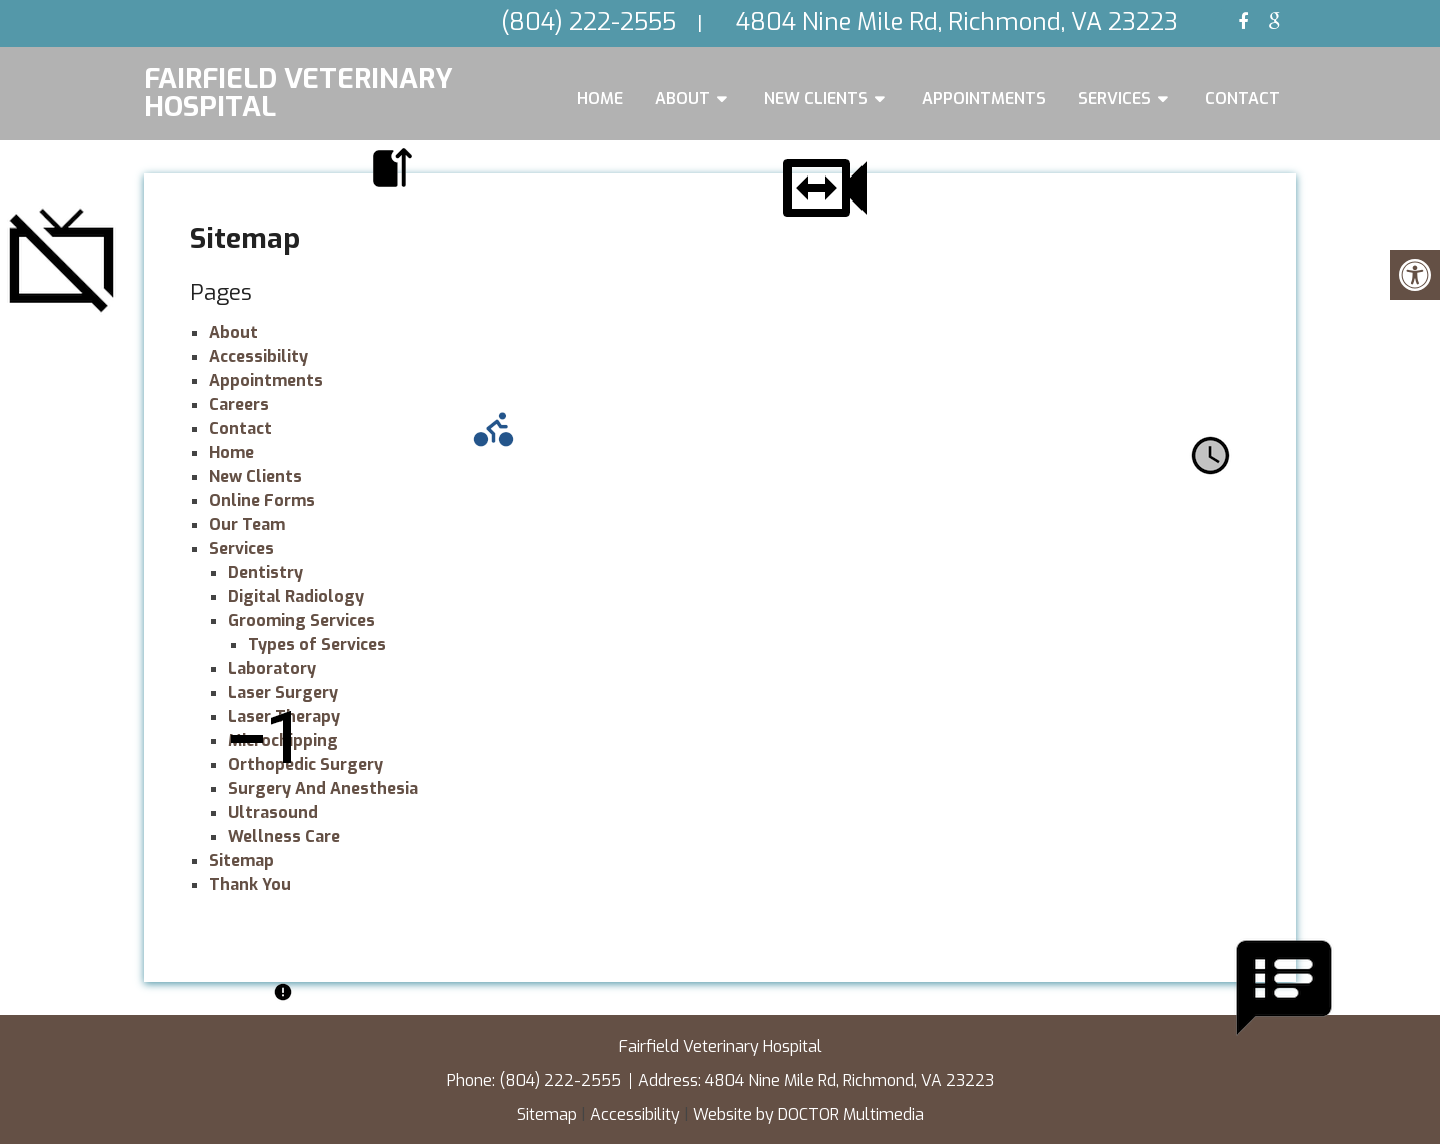 The width and height of the screenshot is (1440, 1144). I want to click on decrease exposure by one stop, so click(263, 739).